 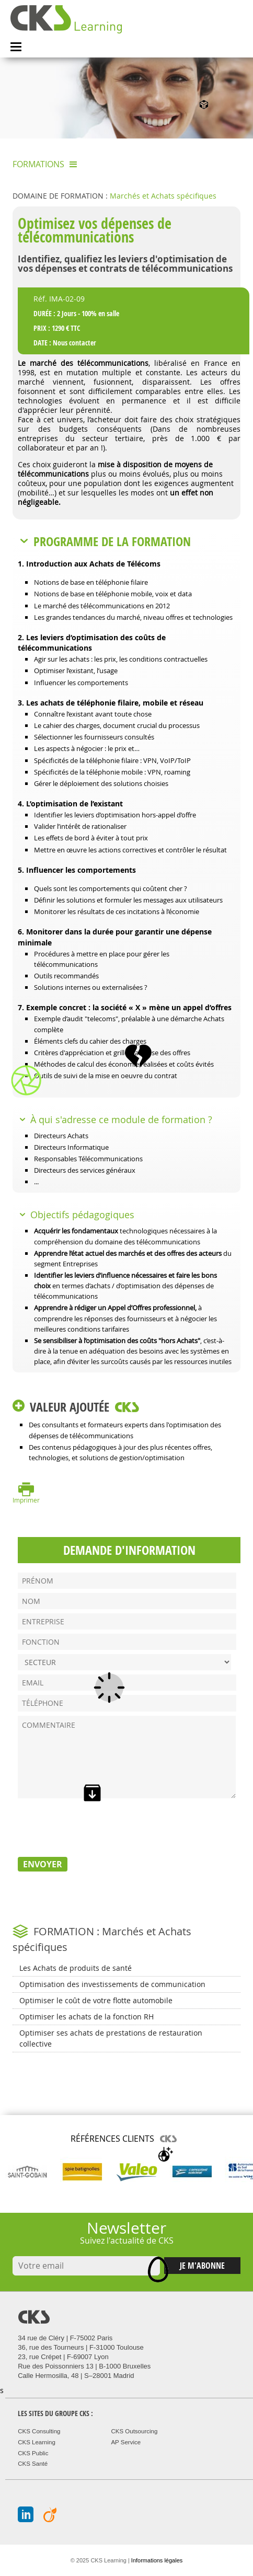 I want to click on indicates a broken or failed favorite, so click(x=138, y=1056).